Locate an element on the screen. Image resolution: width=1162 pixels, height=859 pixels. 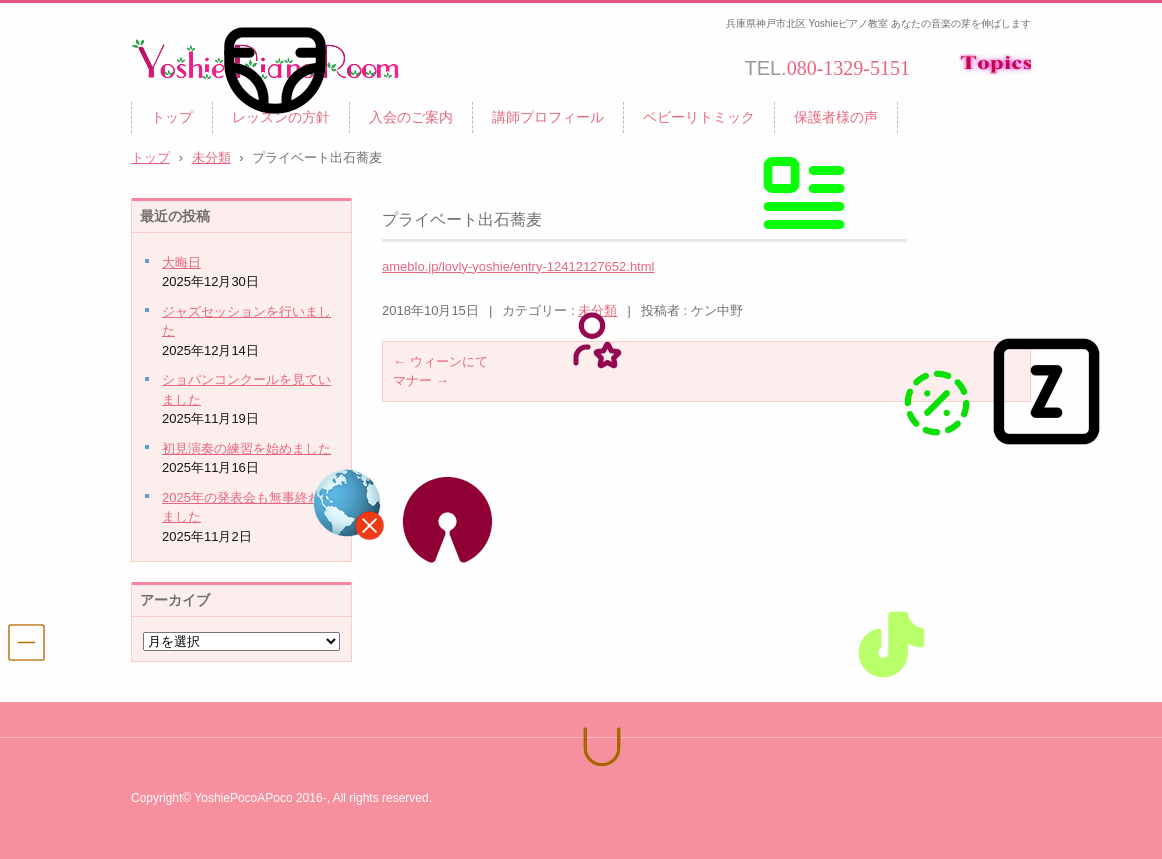
track diaper changes for baby care logging is located at coordinates (275, 68).